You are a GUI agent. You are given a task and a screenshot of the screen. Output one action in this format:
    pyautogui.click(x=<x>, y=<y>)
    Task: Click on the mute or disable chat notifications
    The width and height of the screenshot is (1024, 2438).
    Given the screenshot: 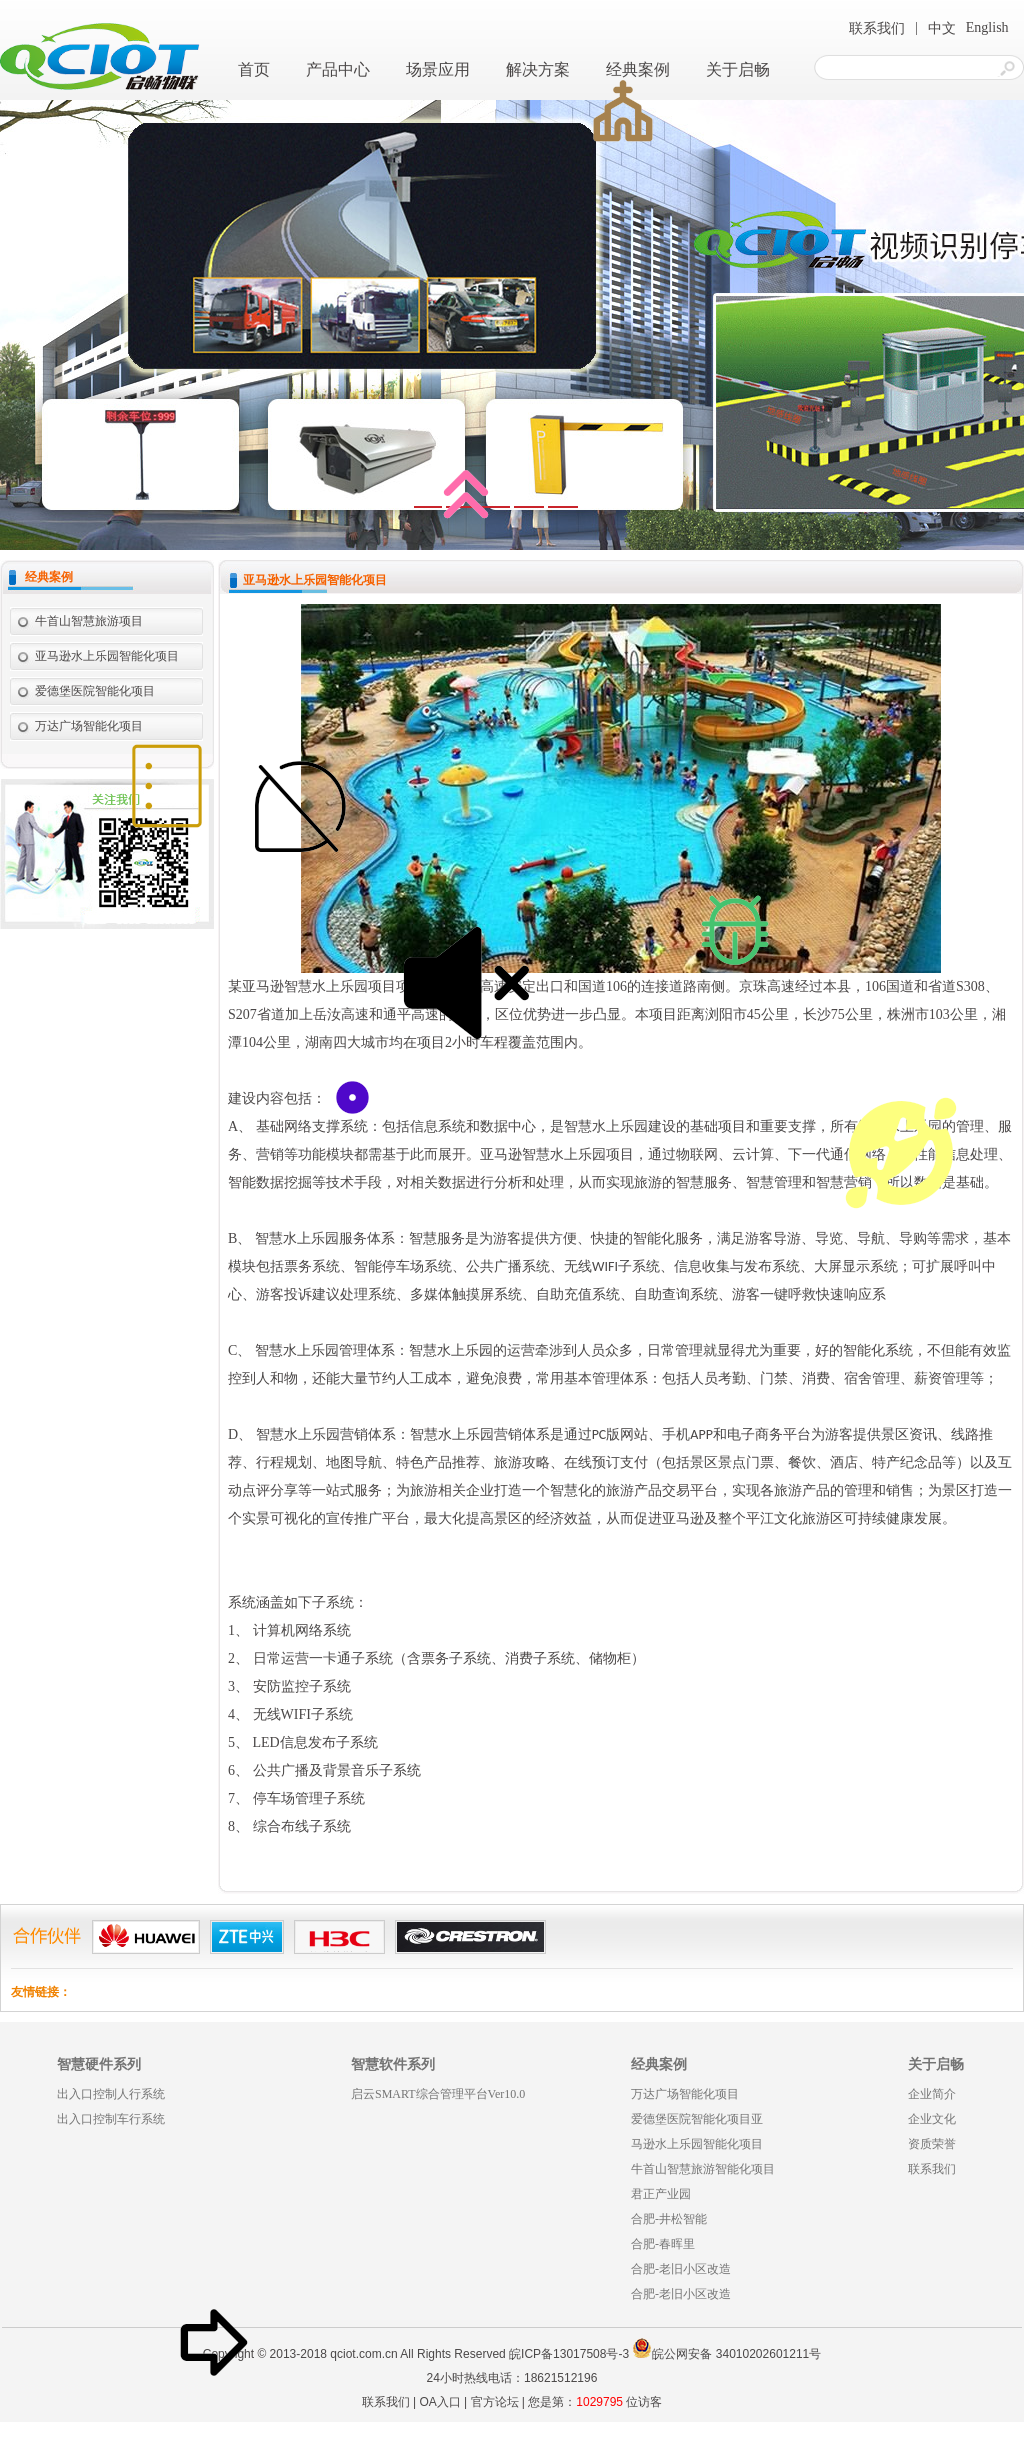 What is the action you would take?
    pyautogui.click(x=298, y=808)
    